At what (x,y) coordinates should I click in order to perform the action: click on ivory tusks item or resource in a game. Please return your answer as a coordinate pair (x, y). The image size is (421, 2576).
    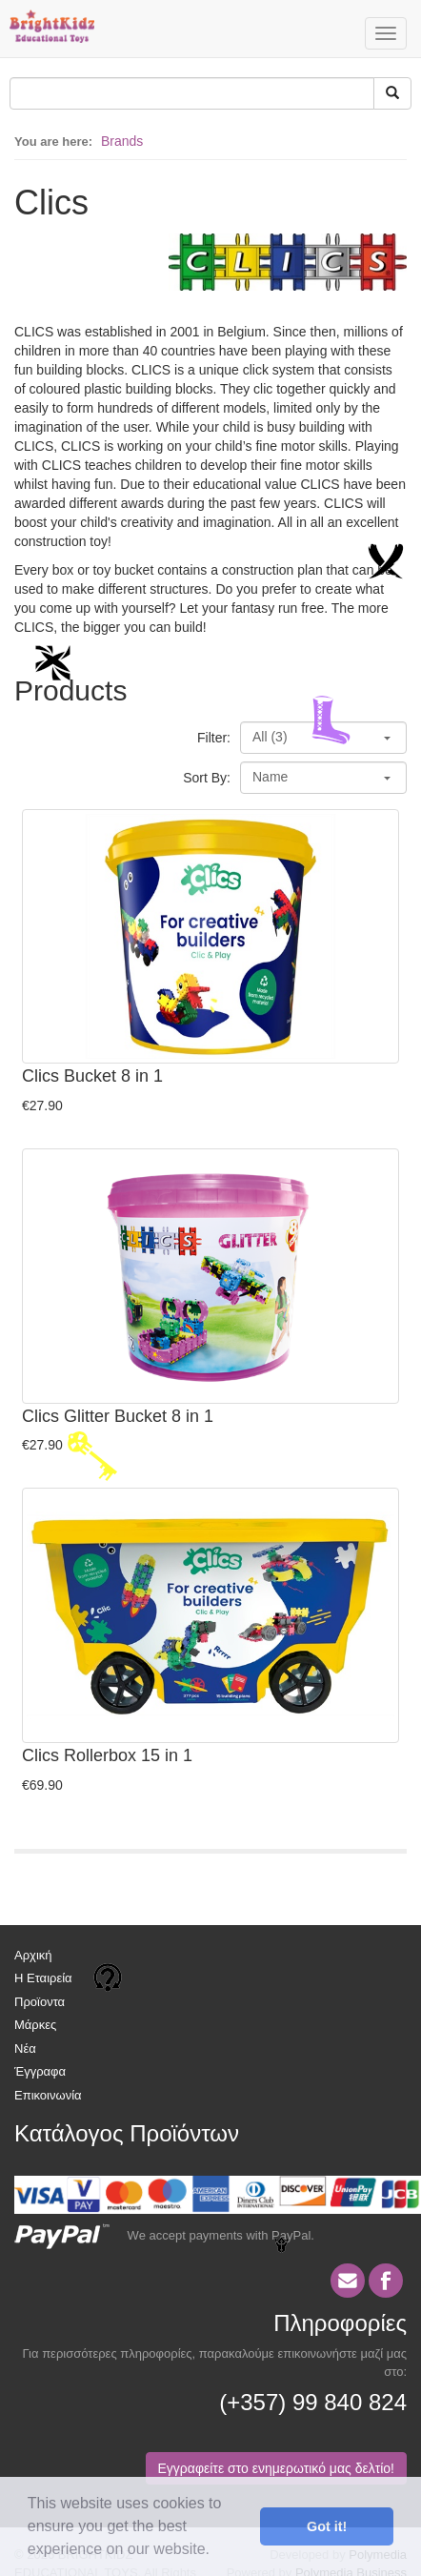
    Looking at the image, I should click on (386, 561).